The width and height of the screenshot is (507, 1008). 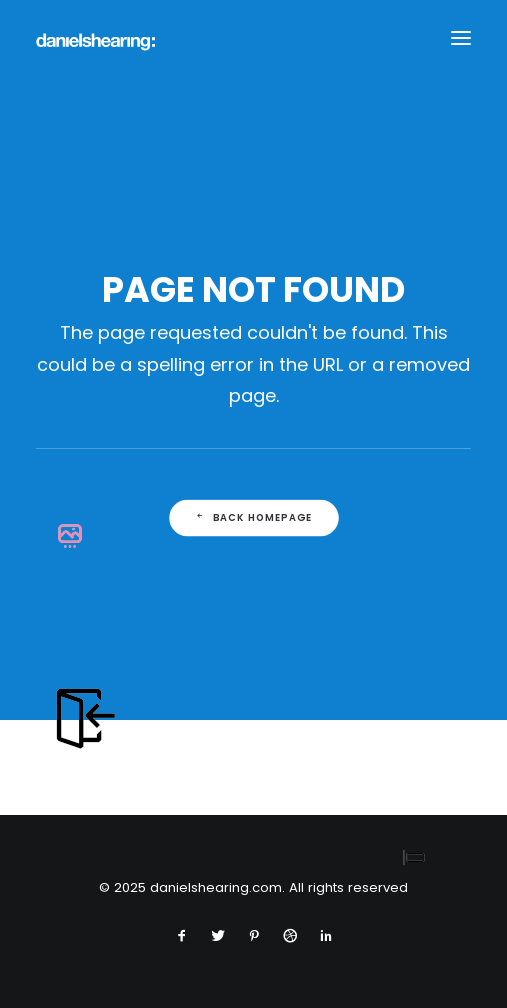 What do you see at coordinates (70, 536) in the screenshot?
I see `start a photo slideshow` at bounding box center [70, 536].